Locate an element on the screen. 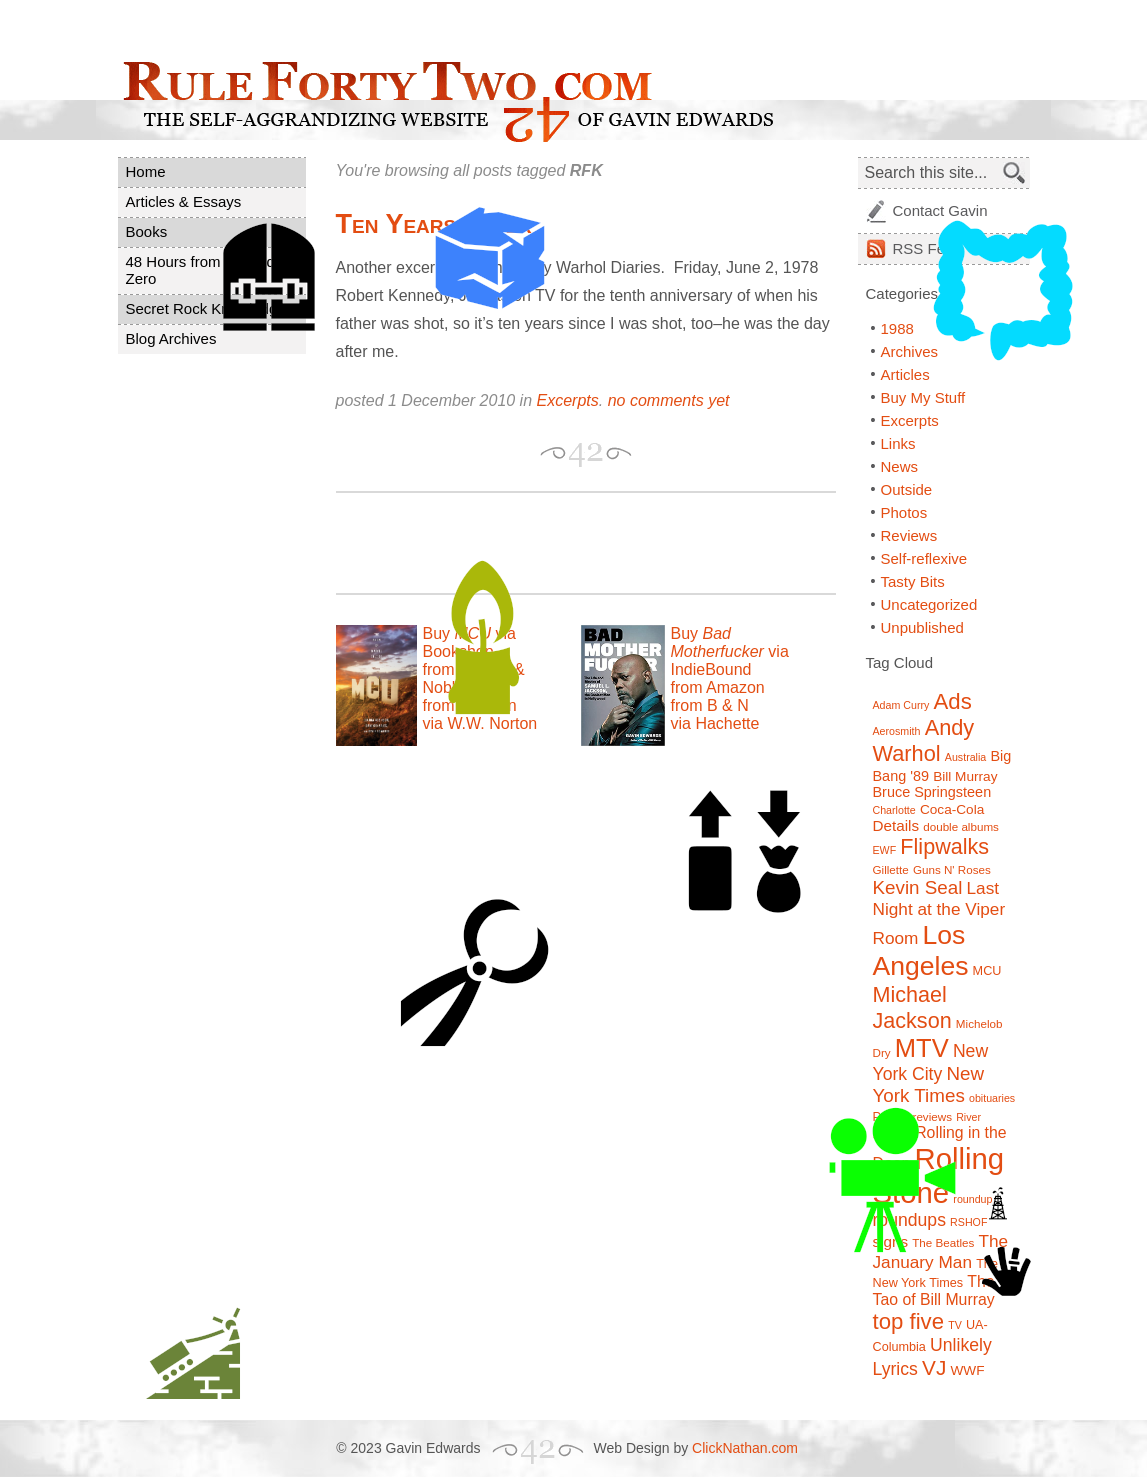  indicates digestive or gastrointestinal health tracking is located at coordinates (1001, 289).